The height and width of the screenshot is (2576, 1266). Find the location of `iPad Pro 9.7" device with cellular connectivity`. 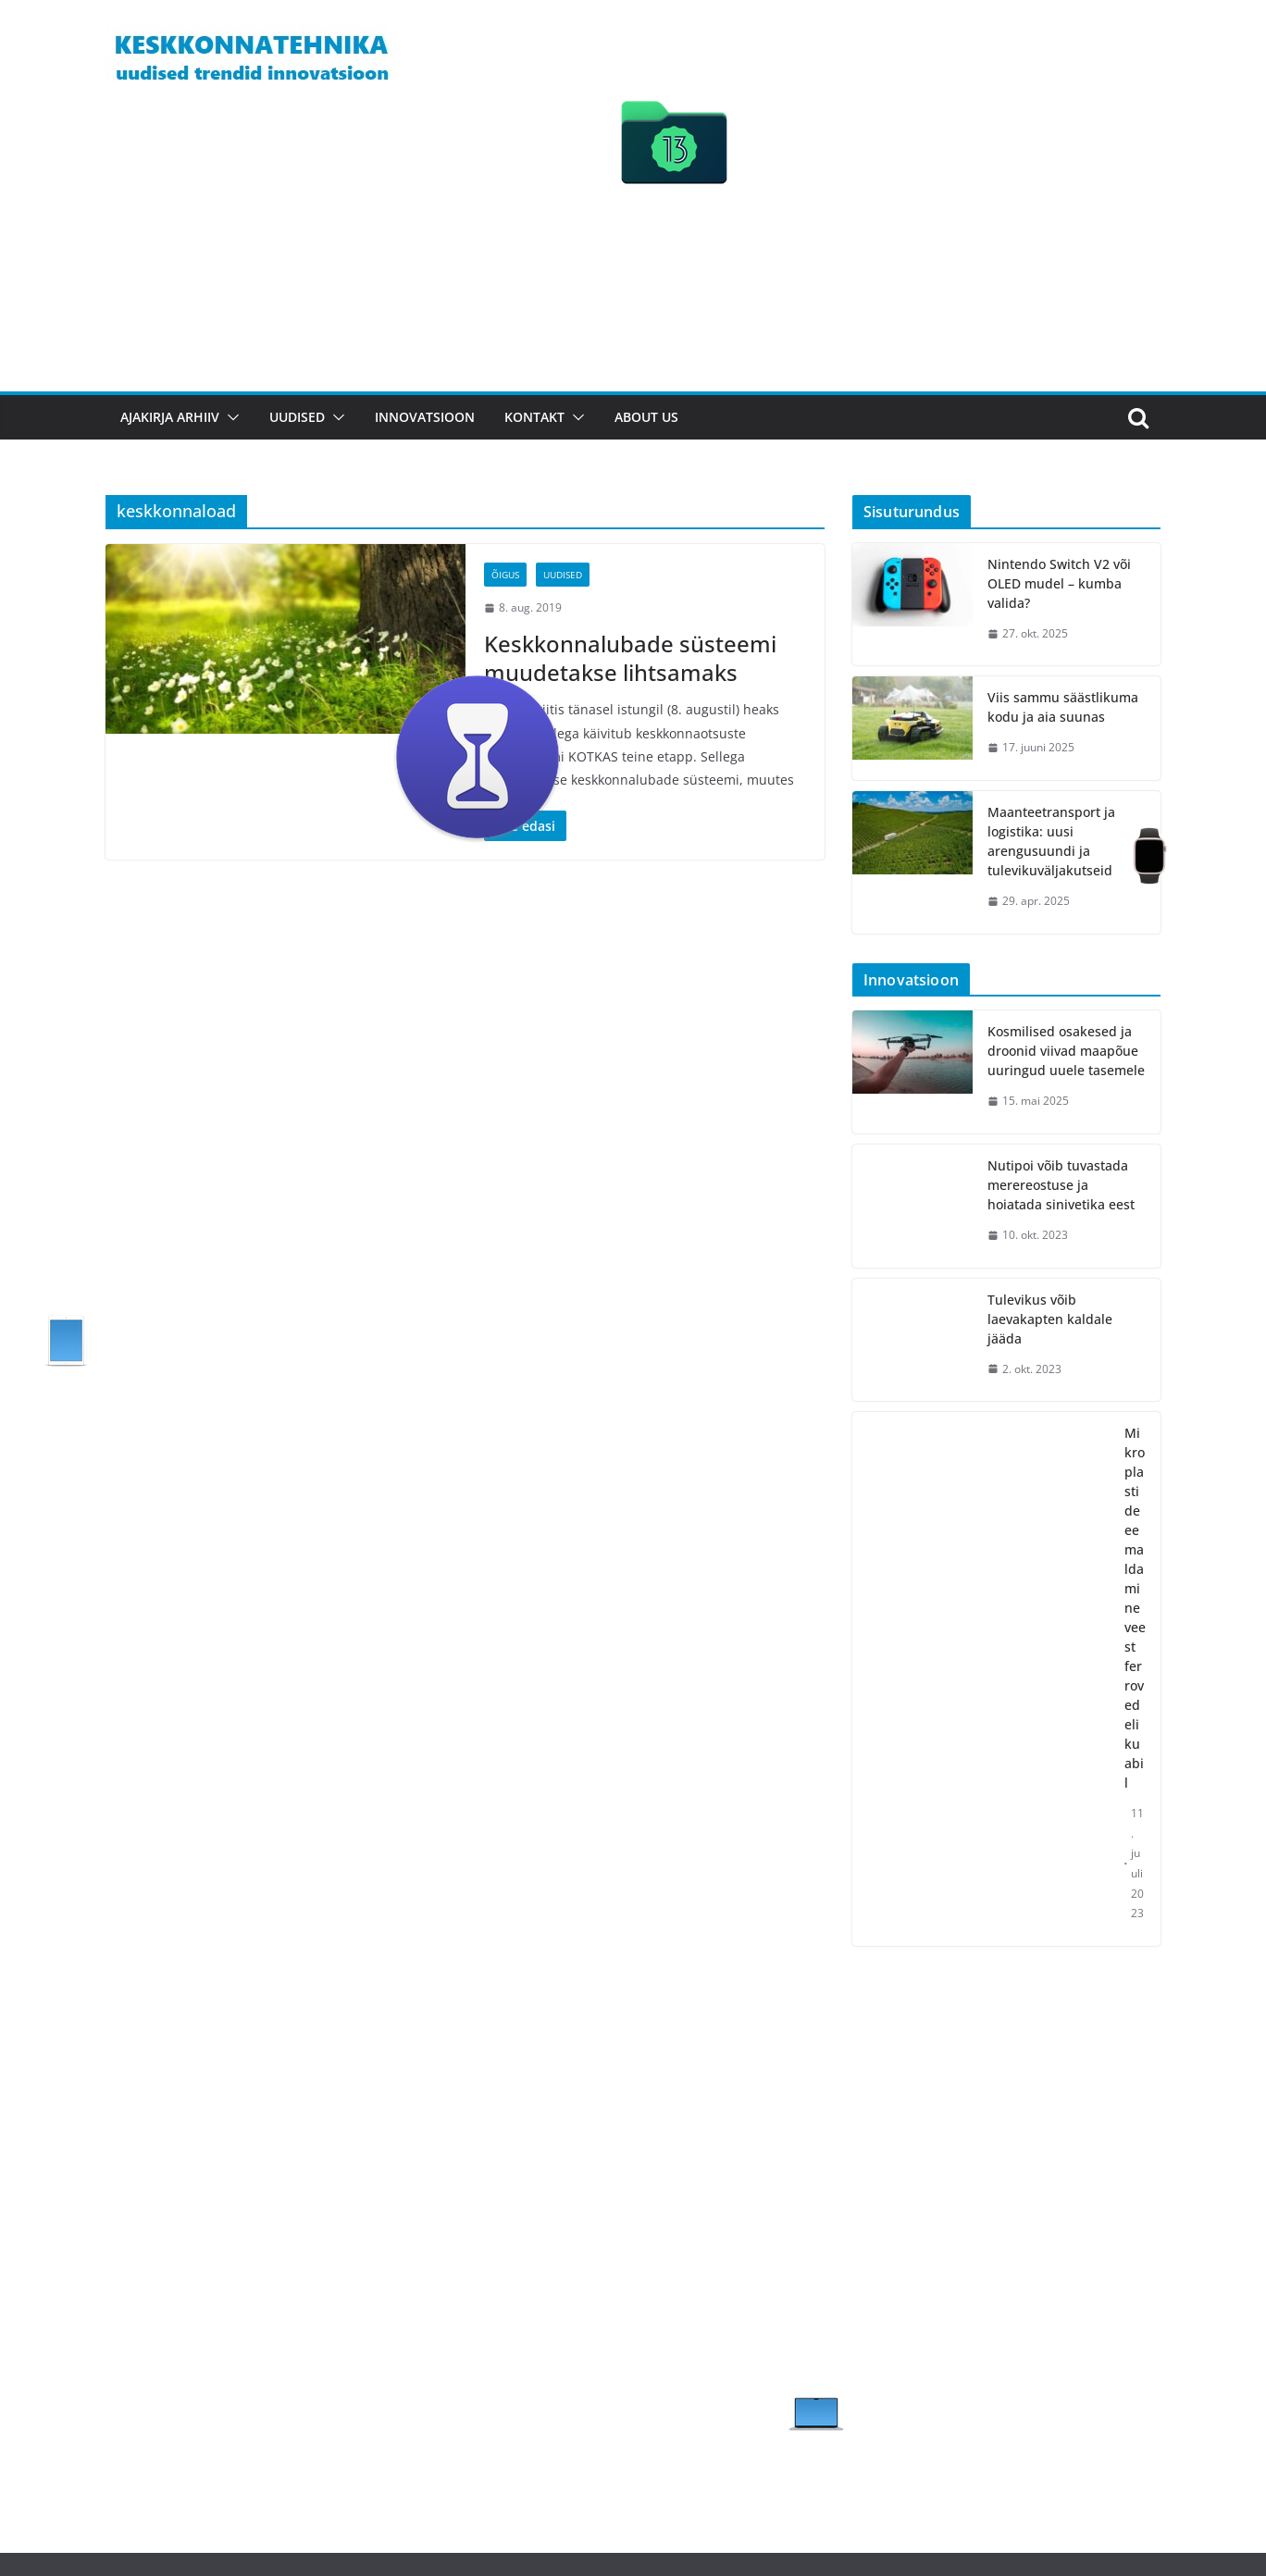

iPad Pro 9.7" device with cellular connectivity is located at coordinates (66, 1340).